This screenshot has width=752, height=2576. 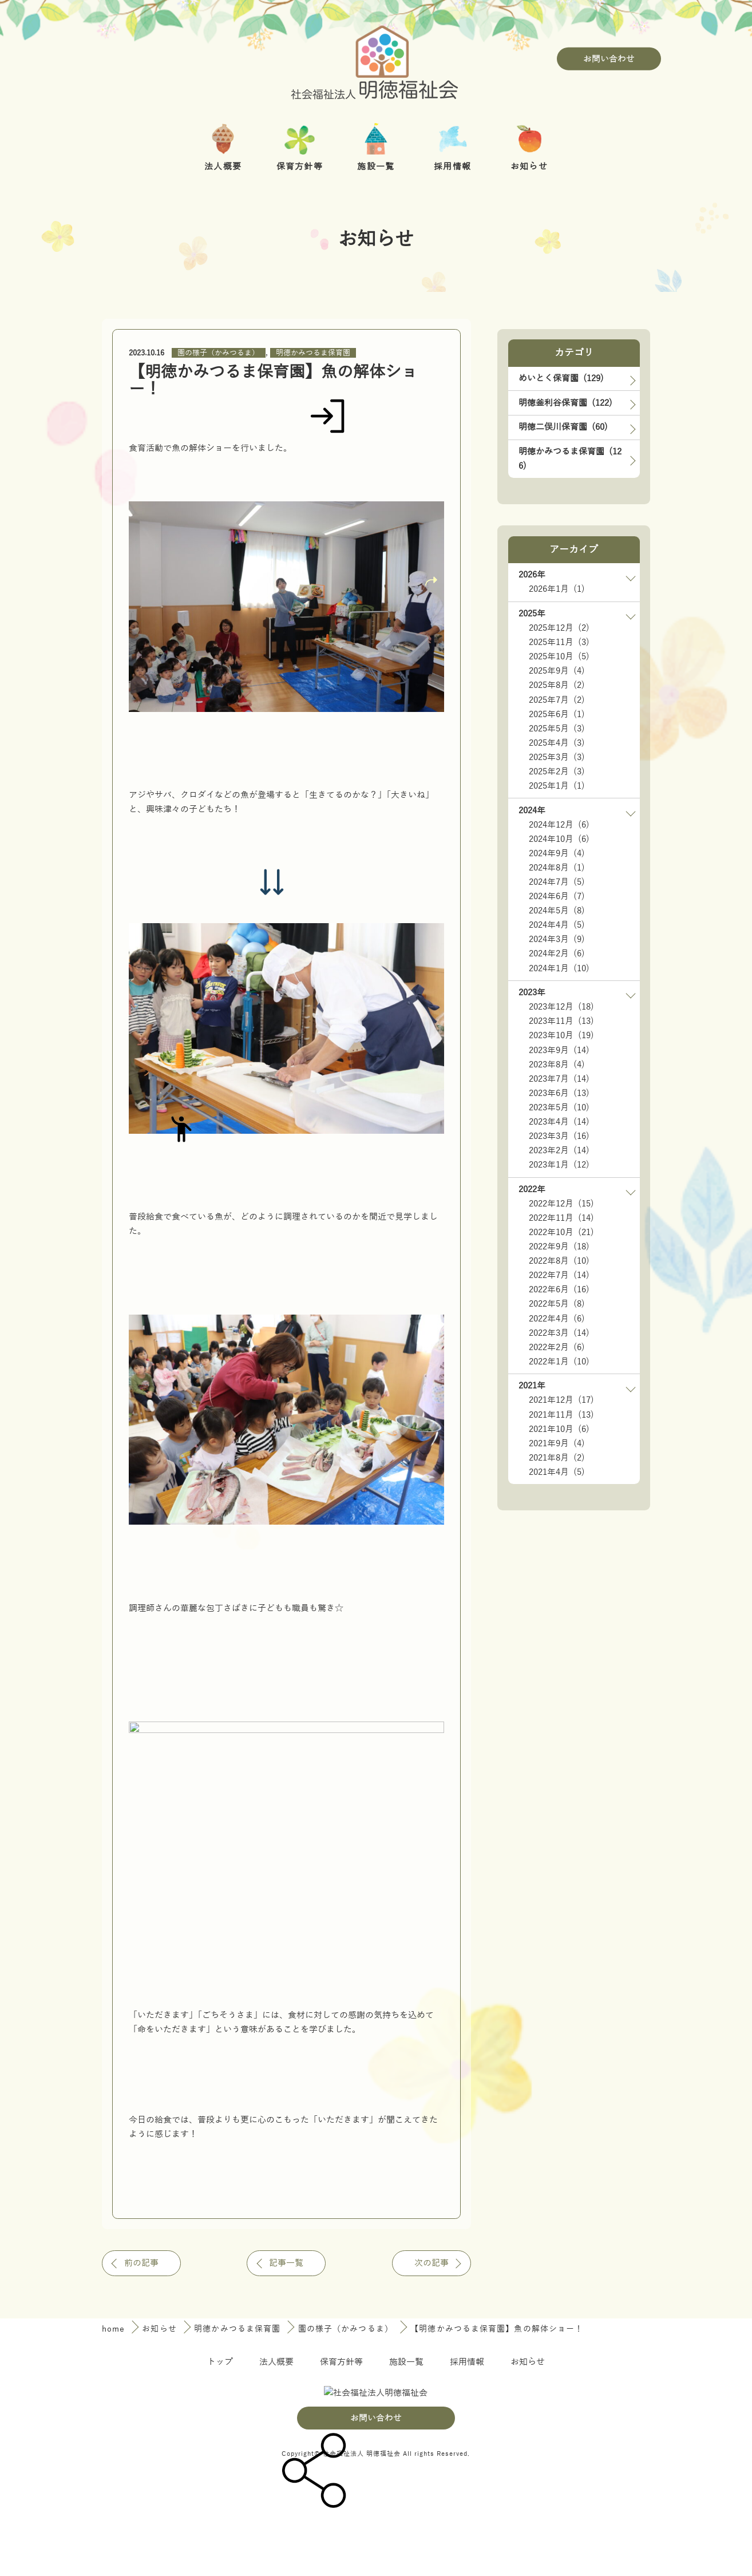 What do you see at coordinates (181, 1129) in the screenshot?
I see `access social or people-related features` at bounding box center [181, 1129].